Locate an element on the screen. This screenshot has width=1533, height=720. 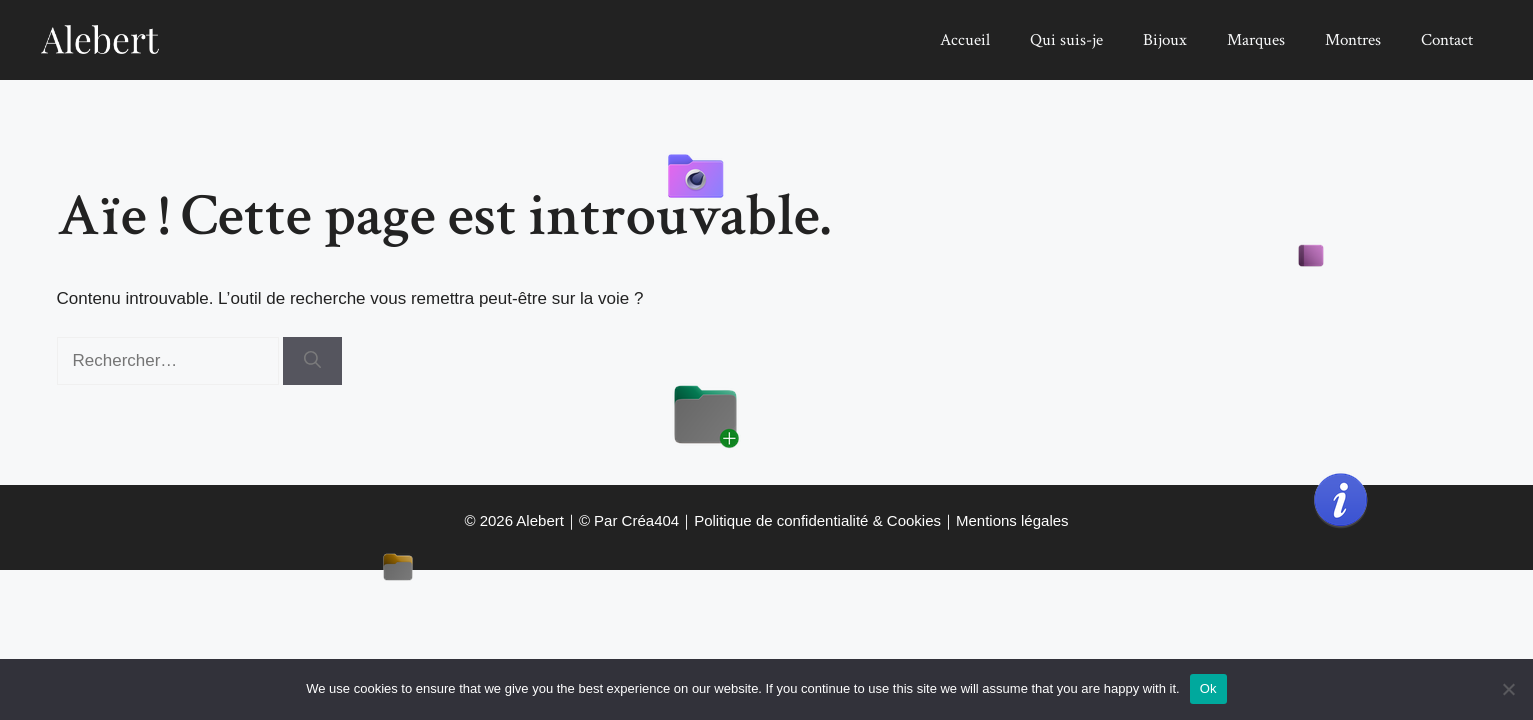
open Cinema 4D project files folder is located at coordinates (695, 177).